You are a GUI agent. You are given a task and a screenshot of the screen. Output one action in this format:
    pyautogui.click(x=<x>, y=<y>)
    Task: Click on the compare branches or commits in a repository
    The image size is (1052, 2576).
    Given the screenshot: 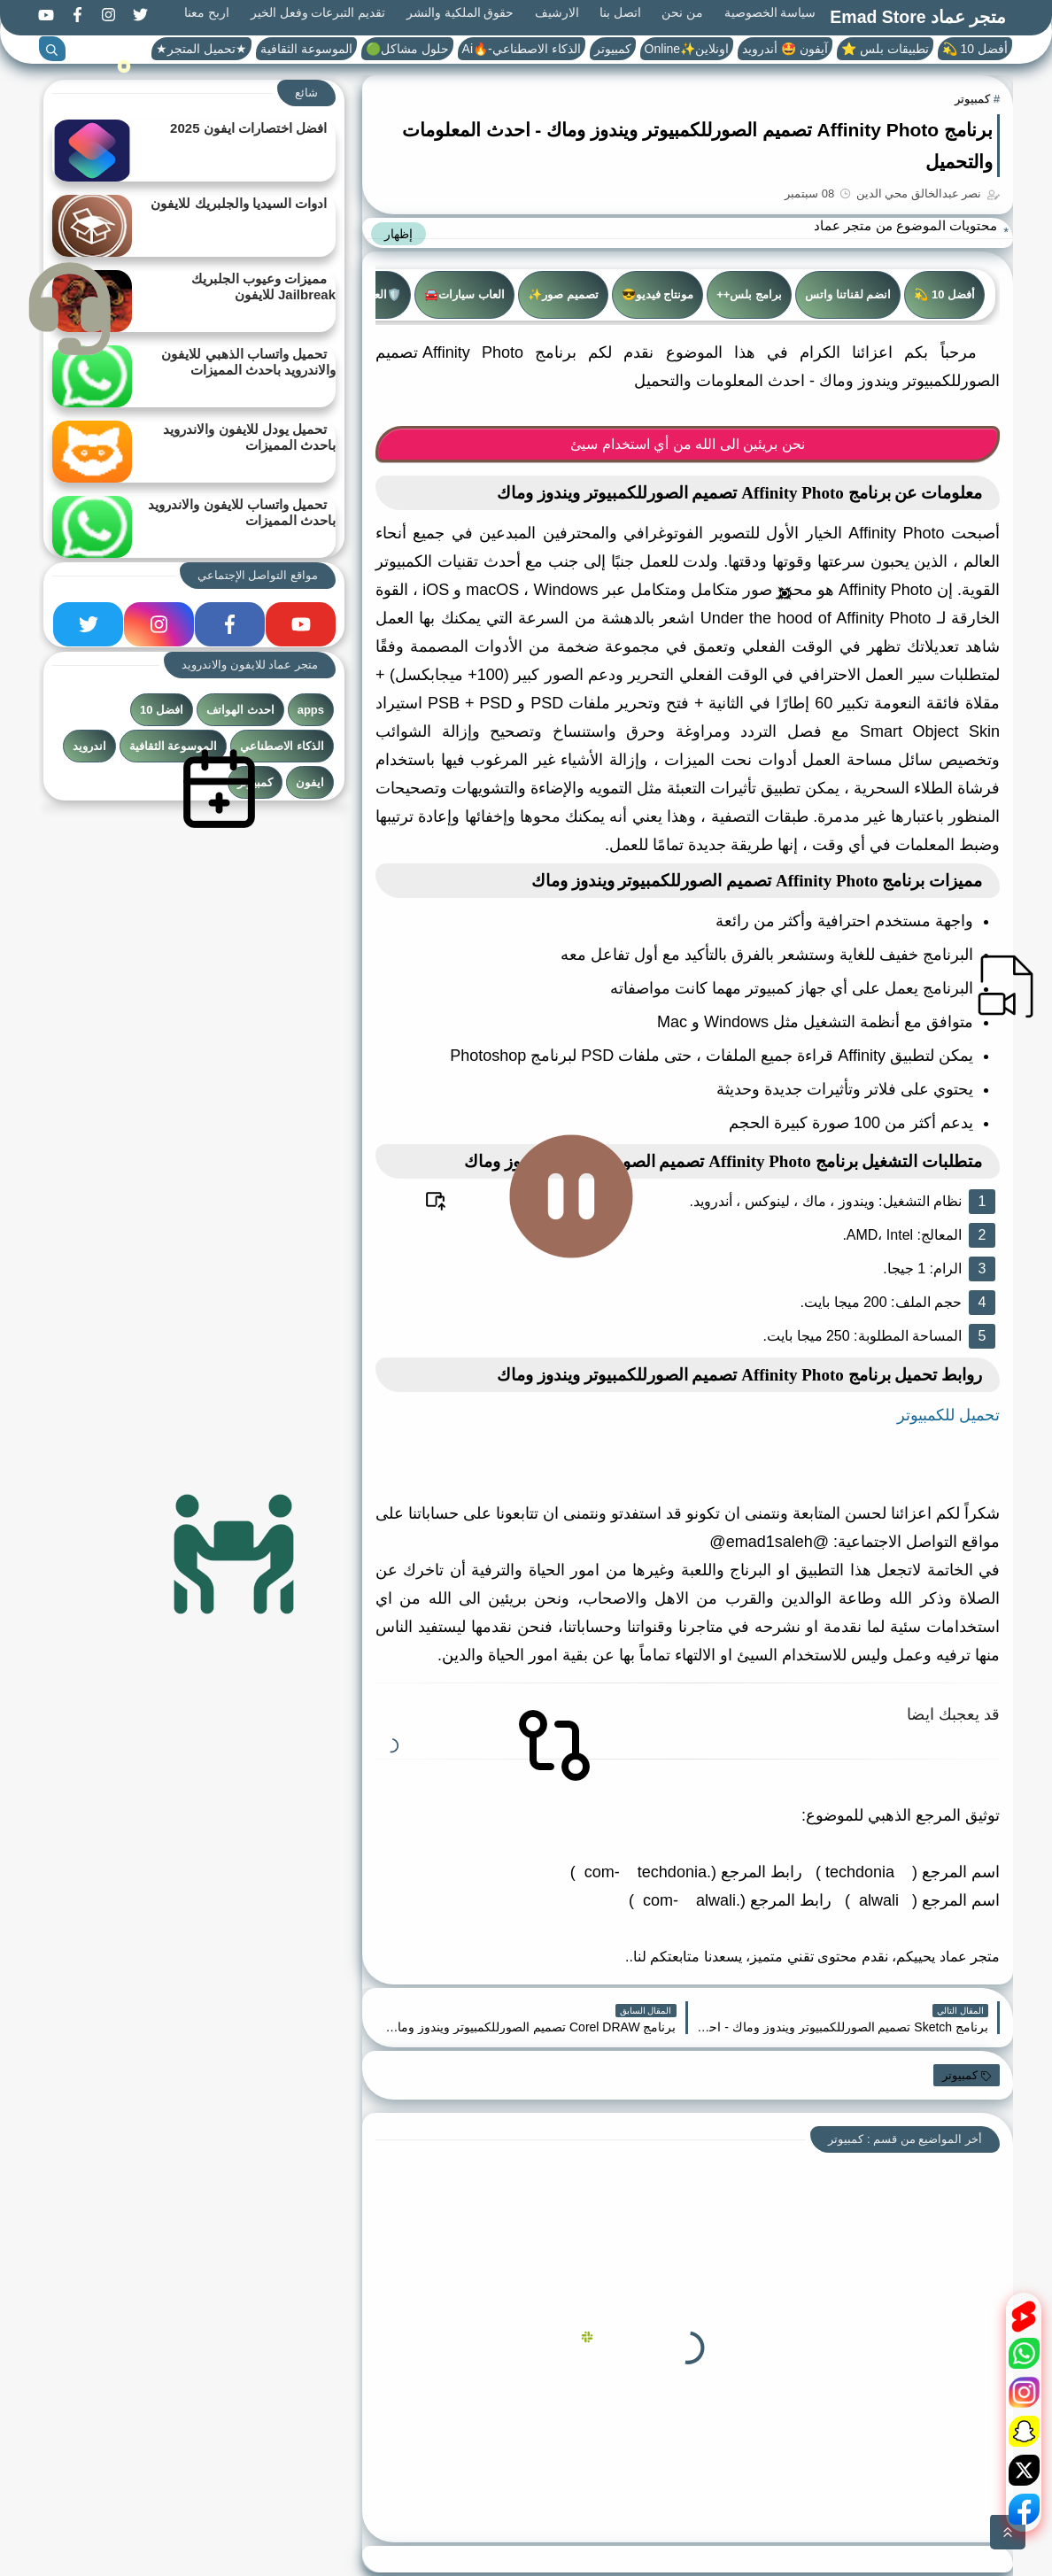 What is the action you would take?
    pyautogui.click(x=554, y=1745)
    